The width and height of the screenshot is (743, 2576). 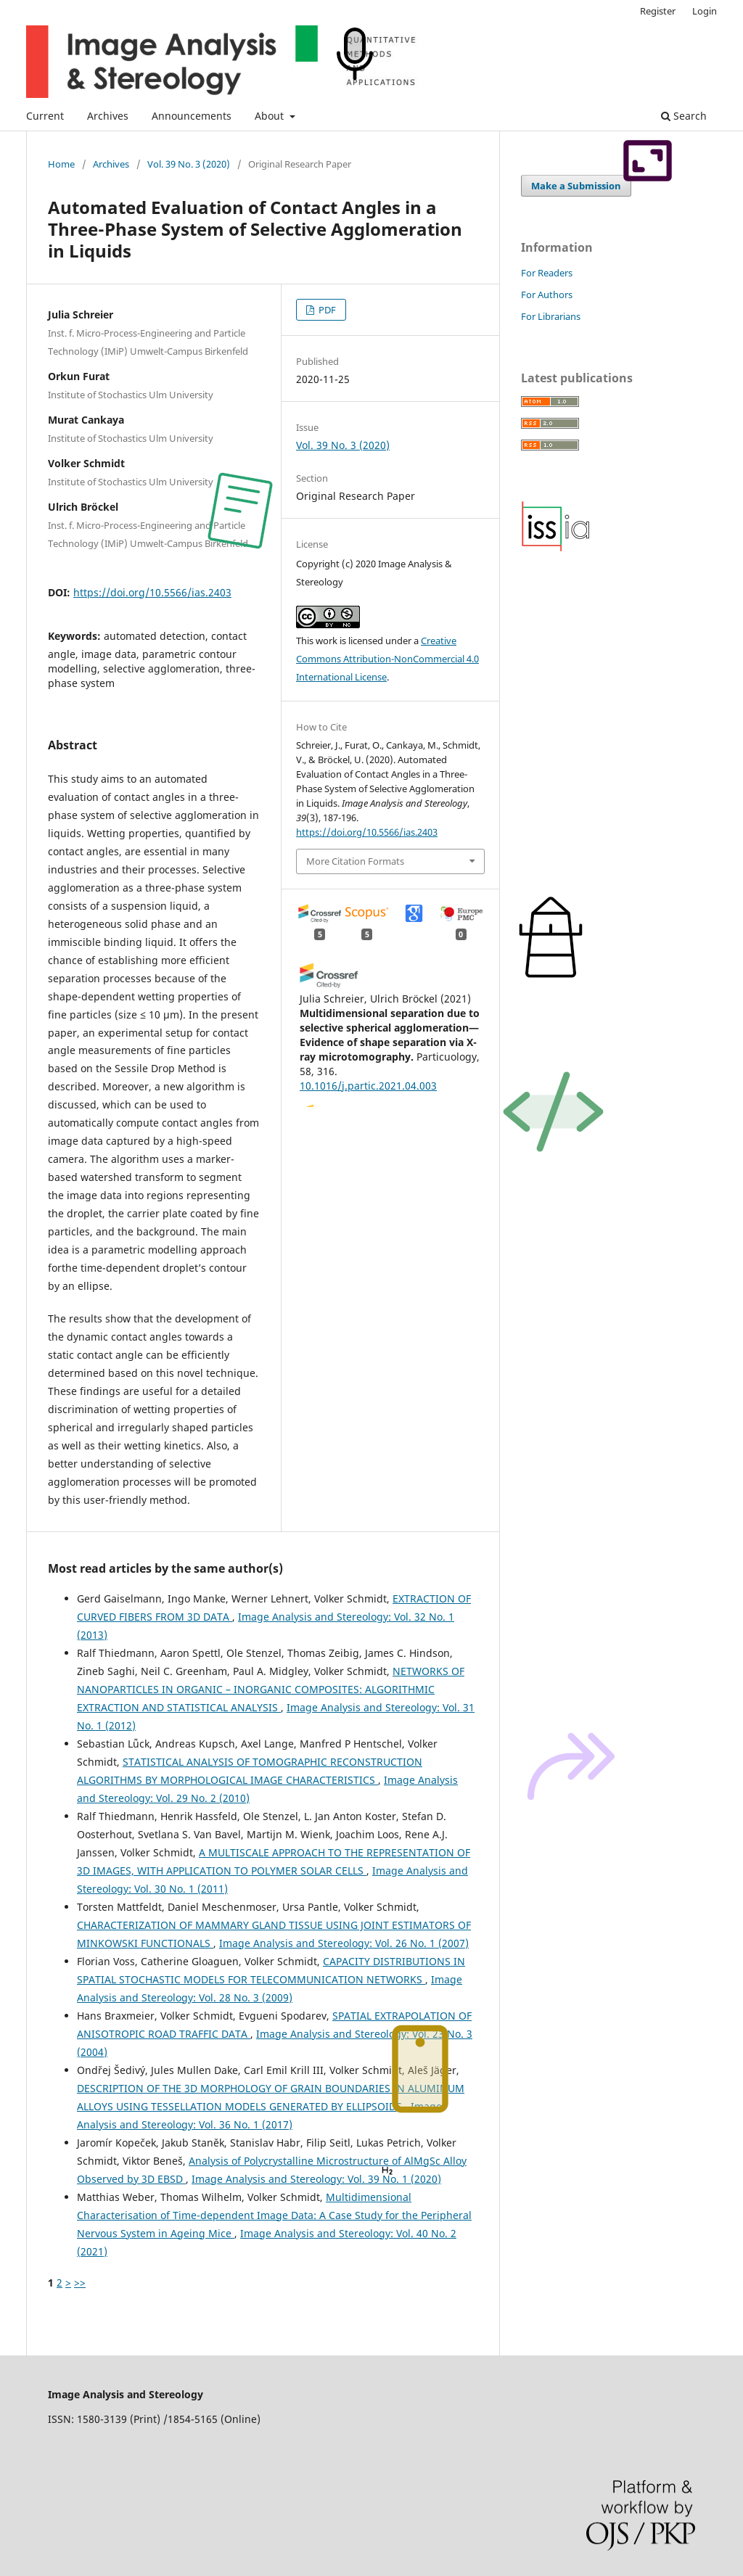 I want to click on view your resume on read.cv, so click(x=240, y=511).